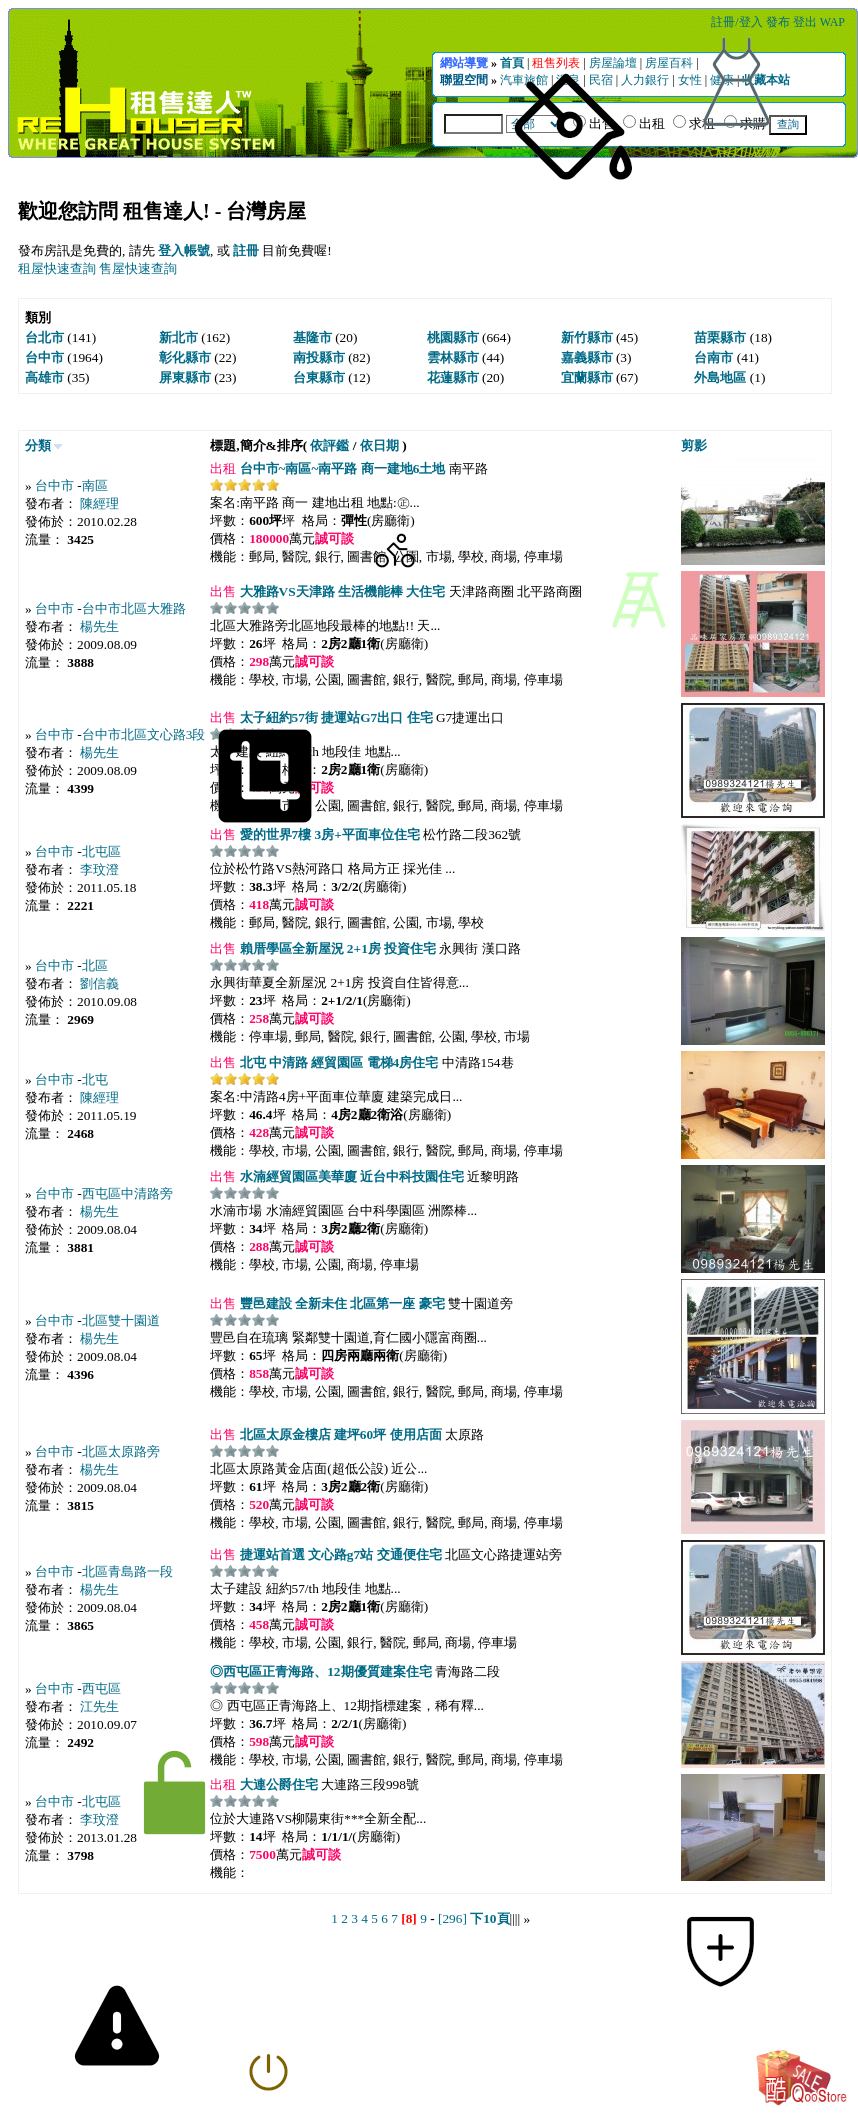  What do you see at coordinates (268, 2071) in the screenshot?
I see `turn device on or off` at bounding box center [268, 2071].